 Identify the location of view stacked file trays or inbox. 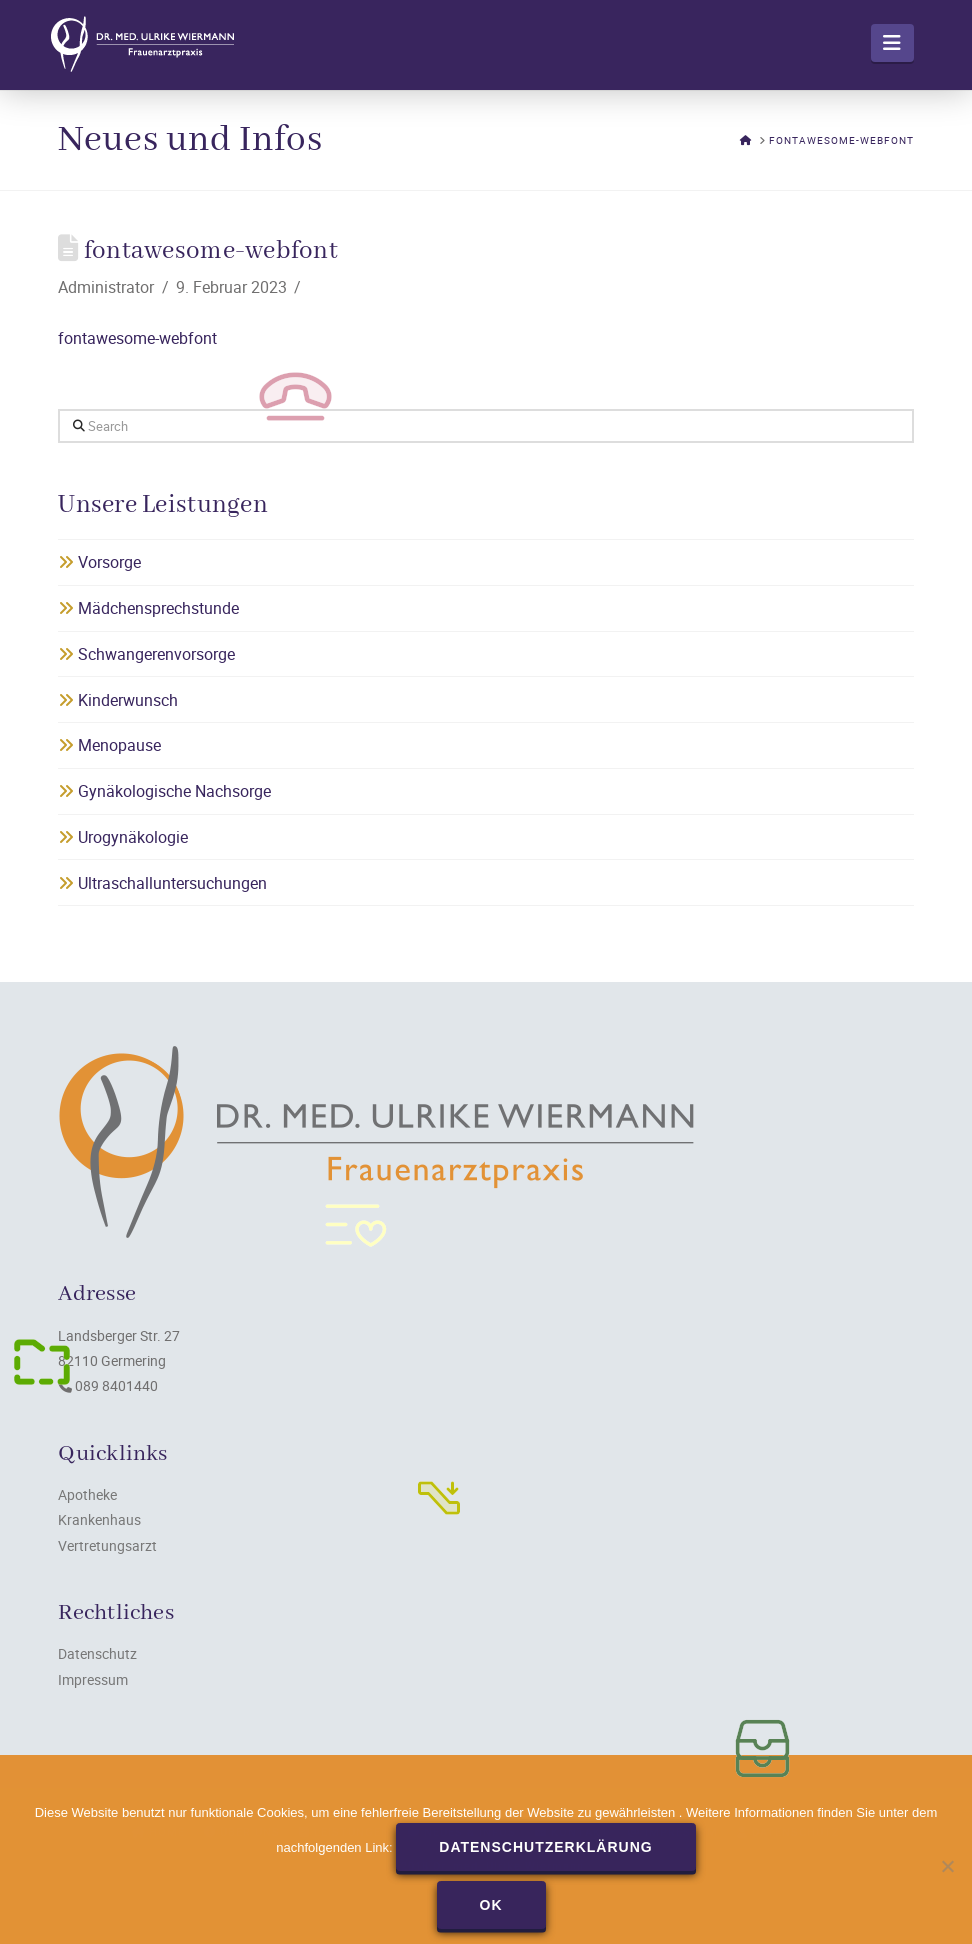
(762, 1748).